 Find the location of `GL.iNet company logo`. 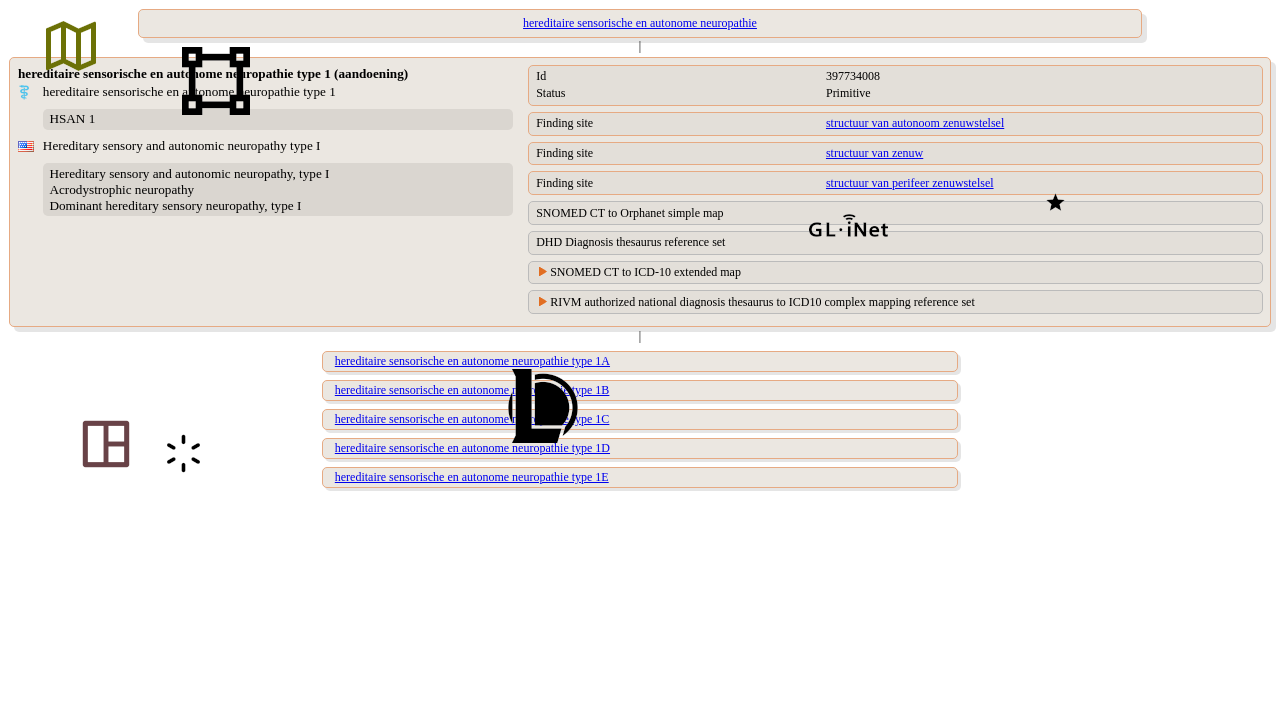

GL.iNet company logo is located at coordinates (848, 225).